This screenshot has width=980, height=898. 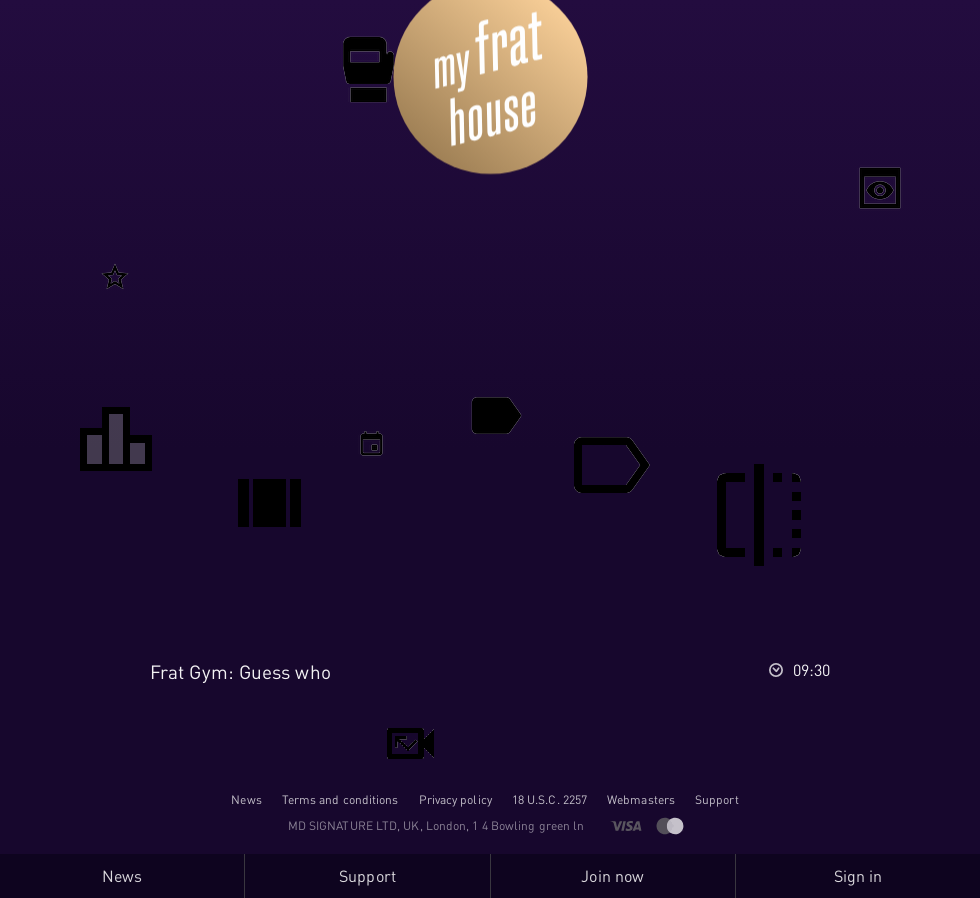 What do you see at coordinates (368, 69) in the screenshot?
I see `access MMA or boxing-related content` at bounding box center [368, 69].